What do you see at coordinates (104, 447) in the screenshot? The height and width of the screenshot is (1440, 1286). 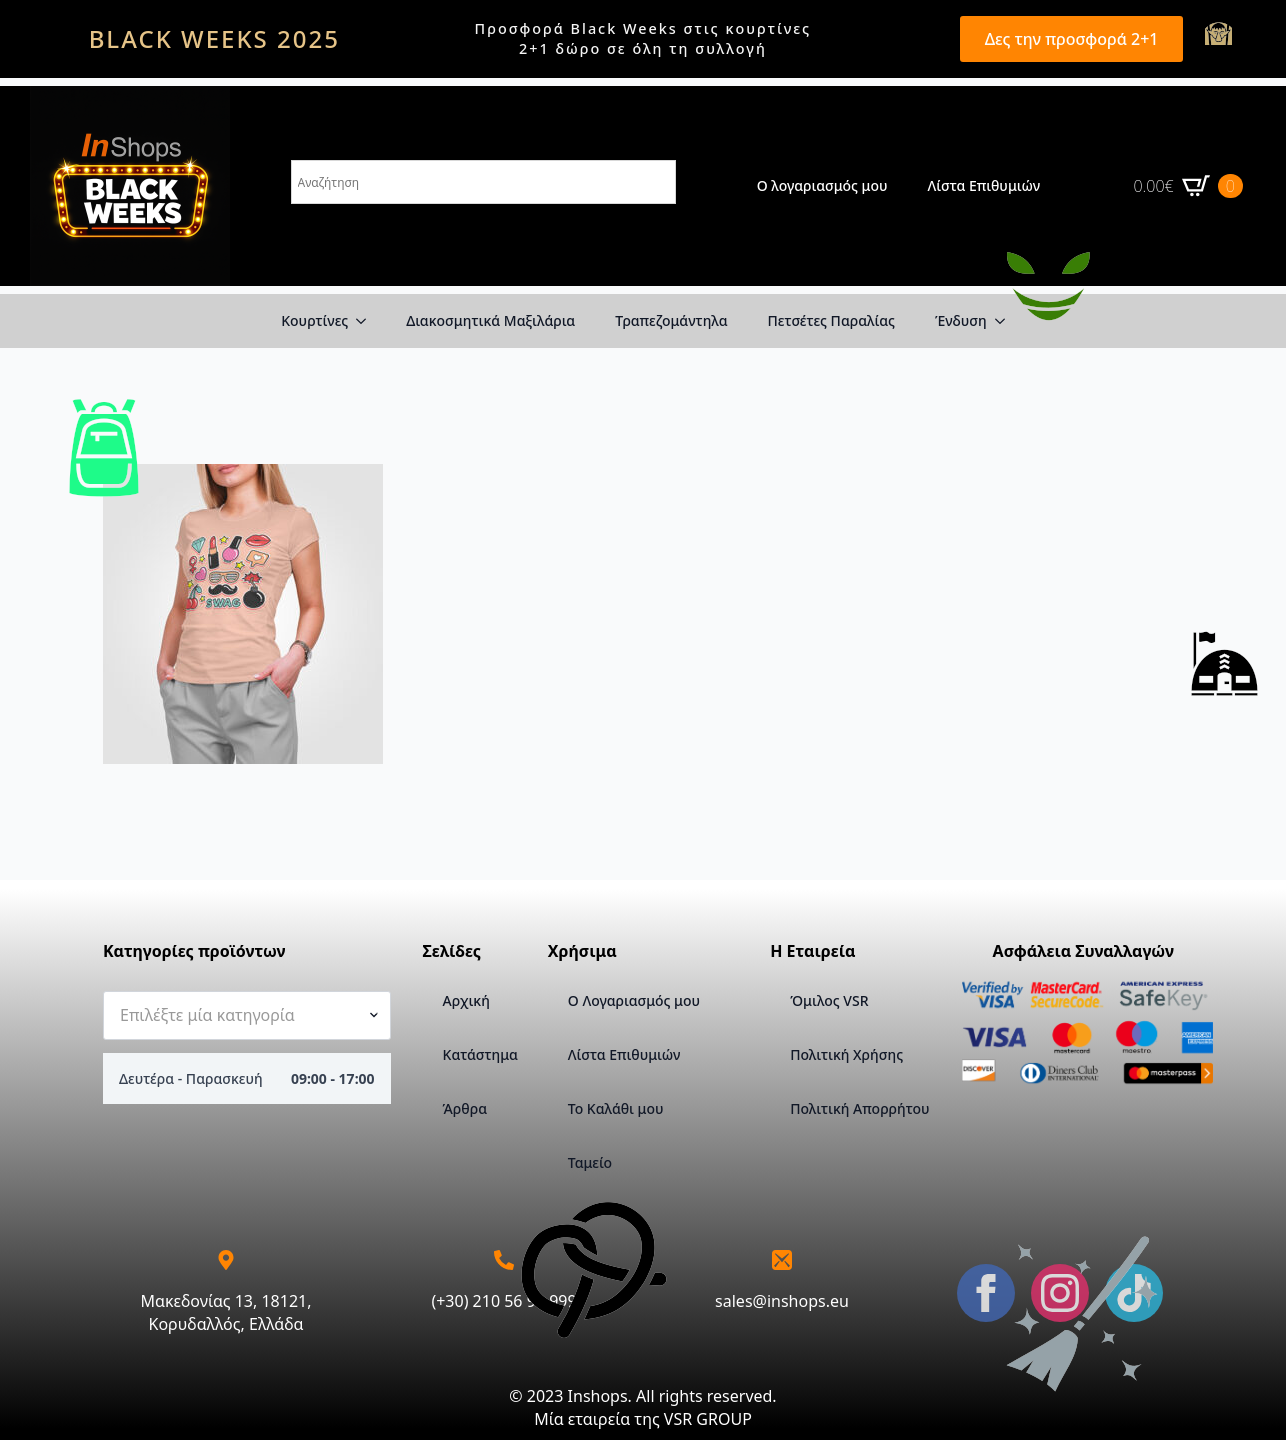 I see `access school or education features` at bounding box center [104, 447].